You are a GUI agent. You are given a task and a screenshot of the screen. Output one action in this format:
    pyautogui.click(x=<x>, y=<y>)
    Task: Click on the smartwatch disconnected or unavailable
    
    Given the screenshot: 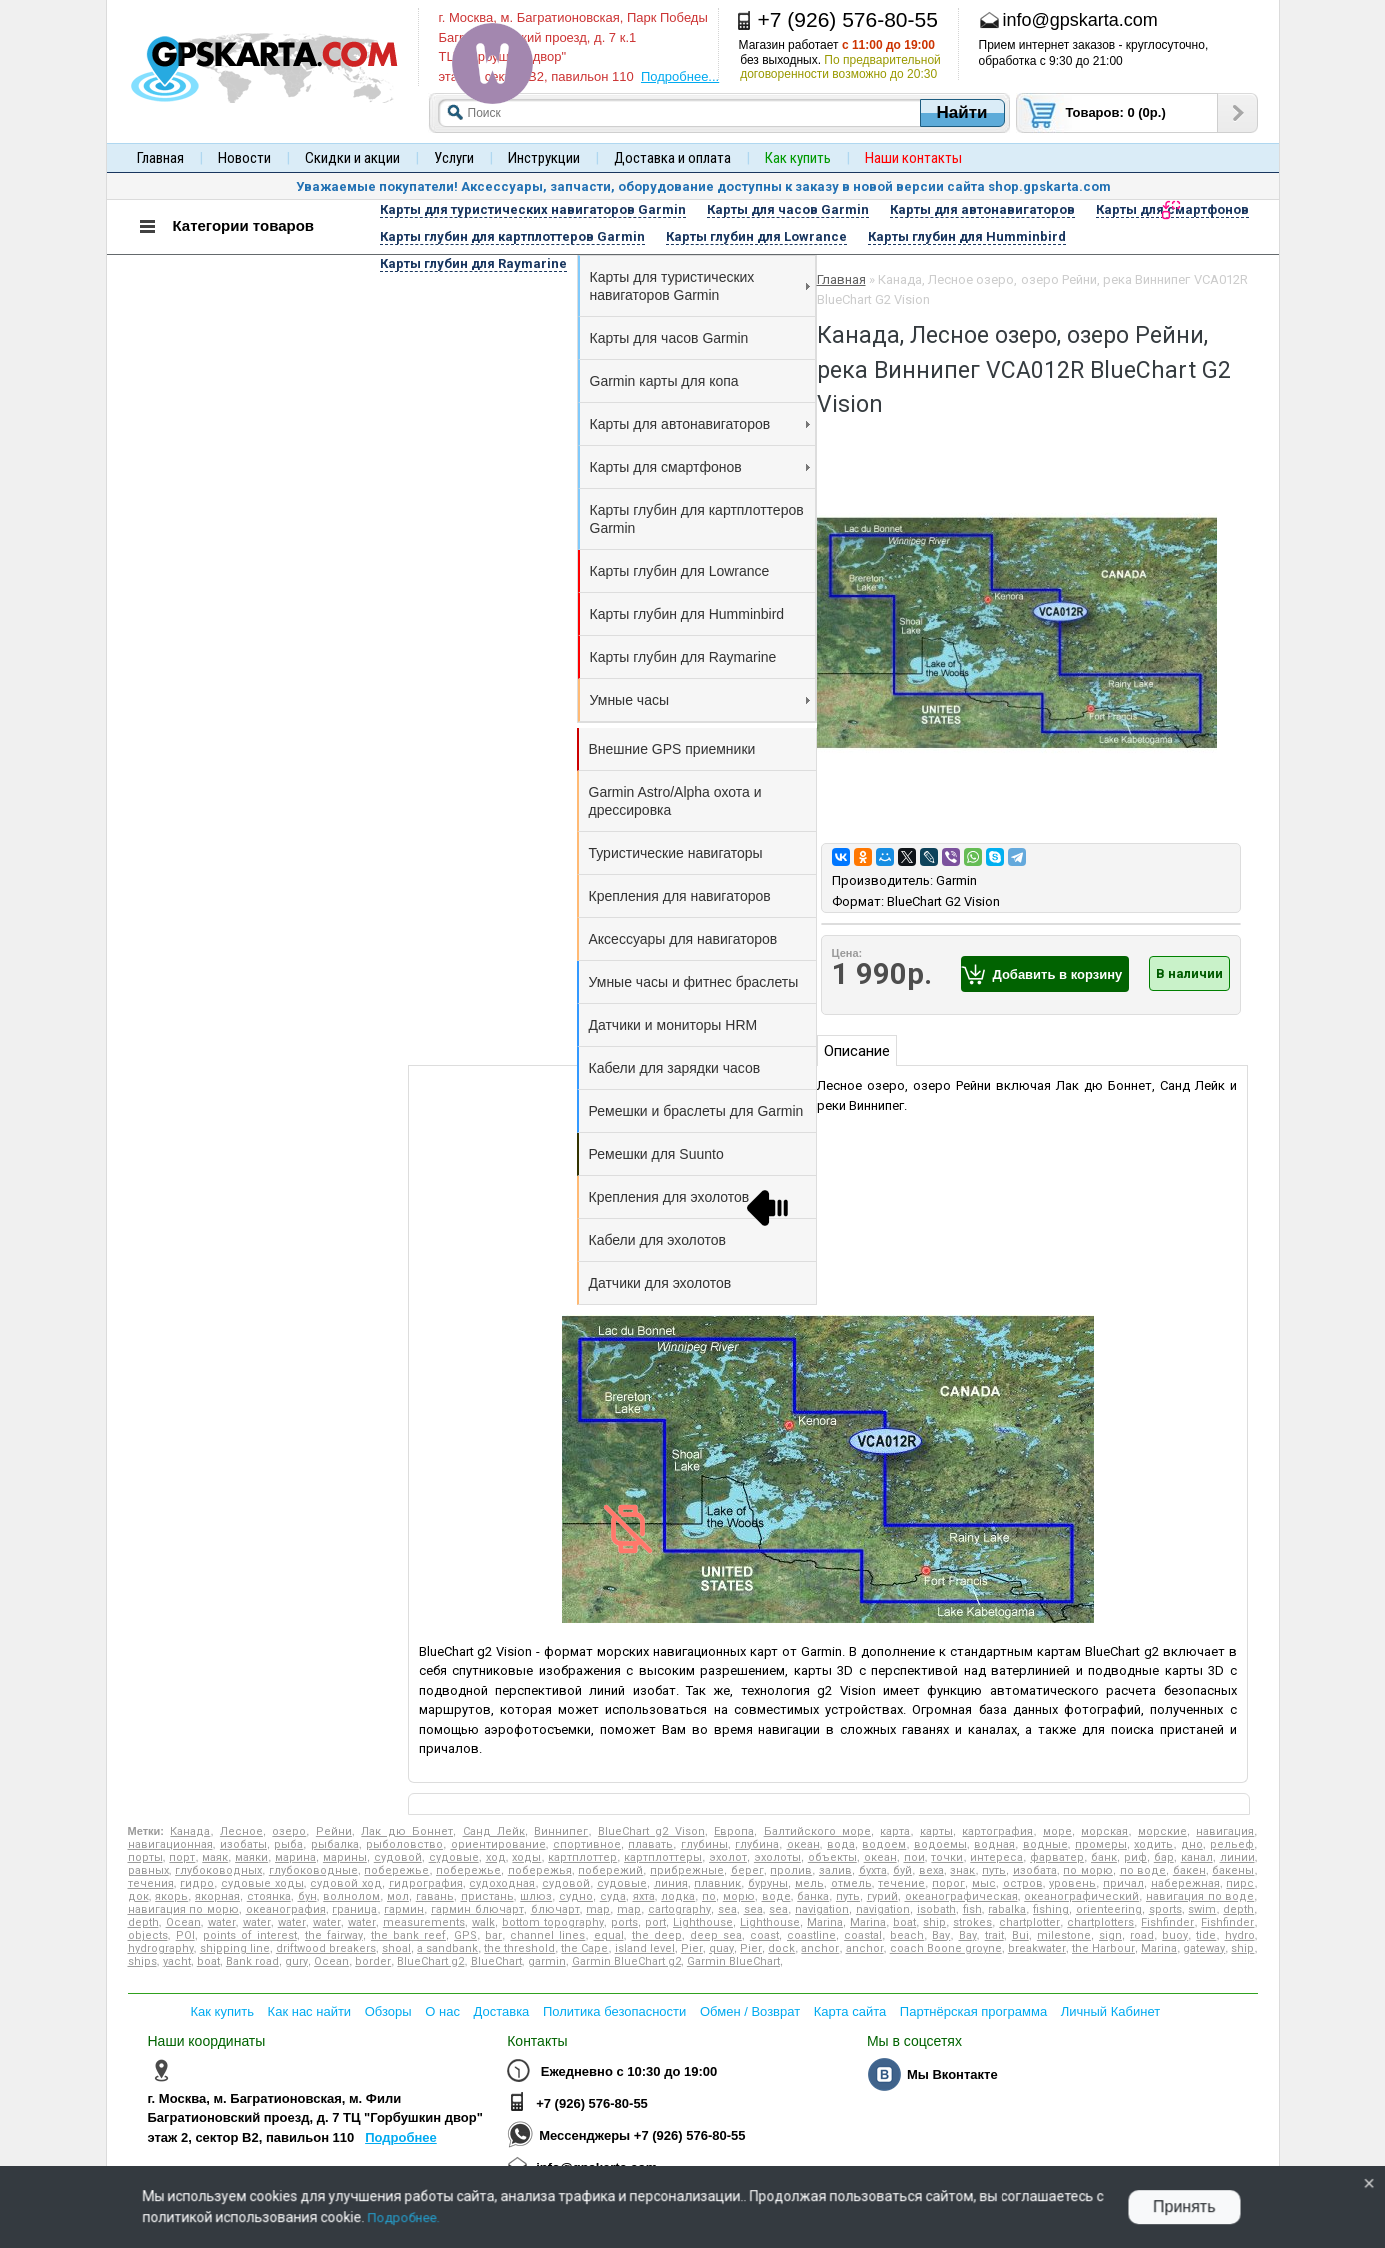 What is the action you would take?
    pyautogui.click(x=628, y=1529)
    